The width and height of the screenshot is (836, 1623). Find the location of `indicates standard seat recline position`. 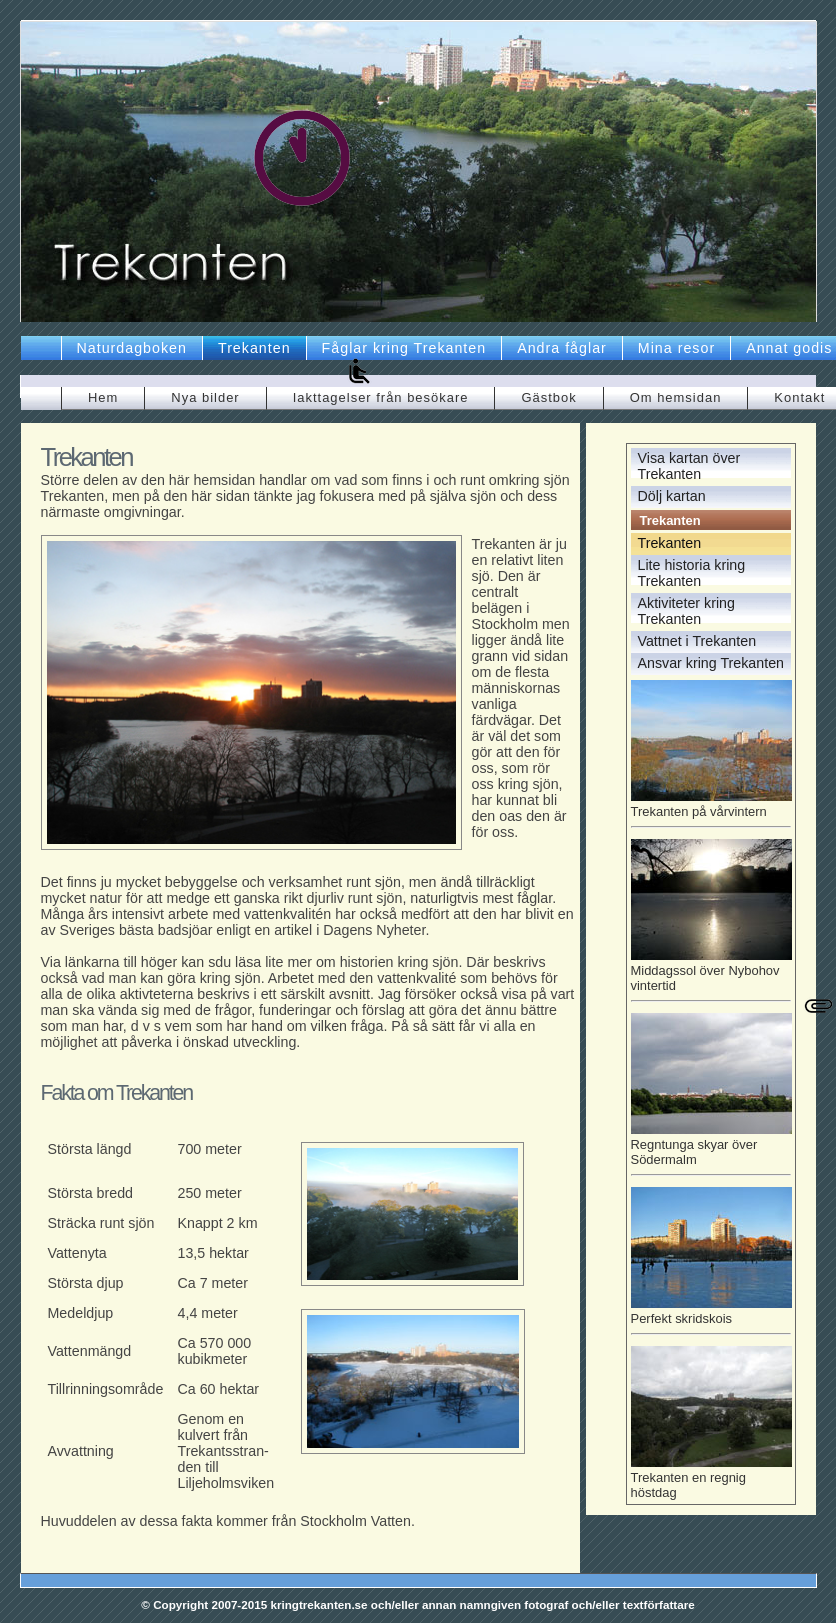

indicates standard seat recline position is located at coordinates (359, 371).